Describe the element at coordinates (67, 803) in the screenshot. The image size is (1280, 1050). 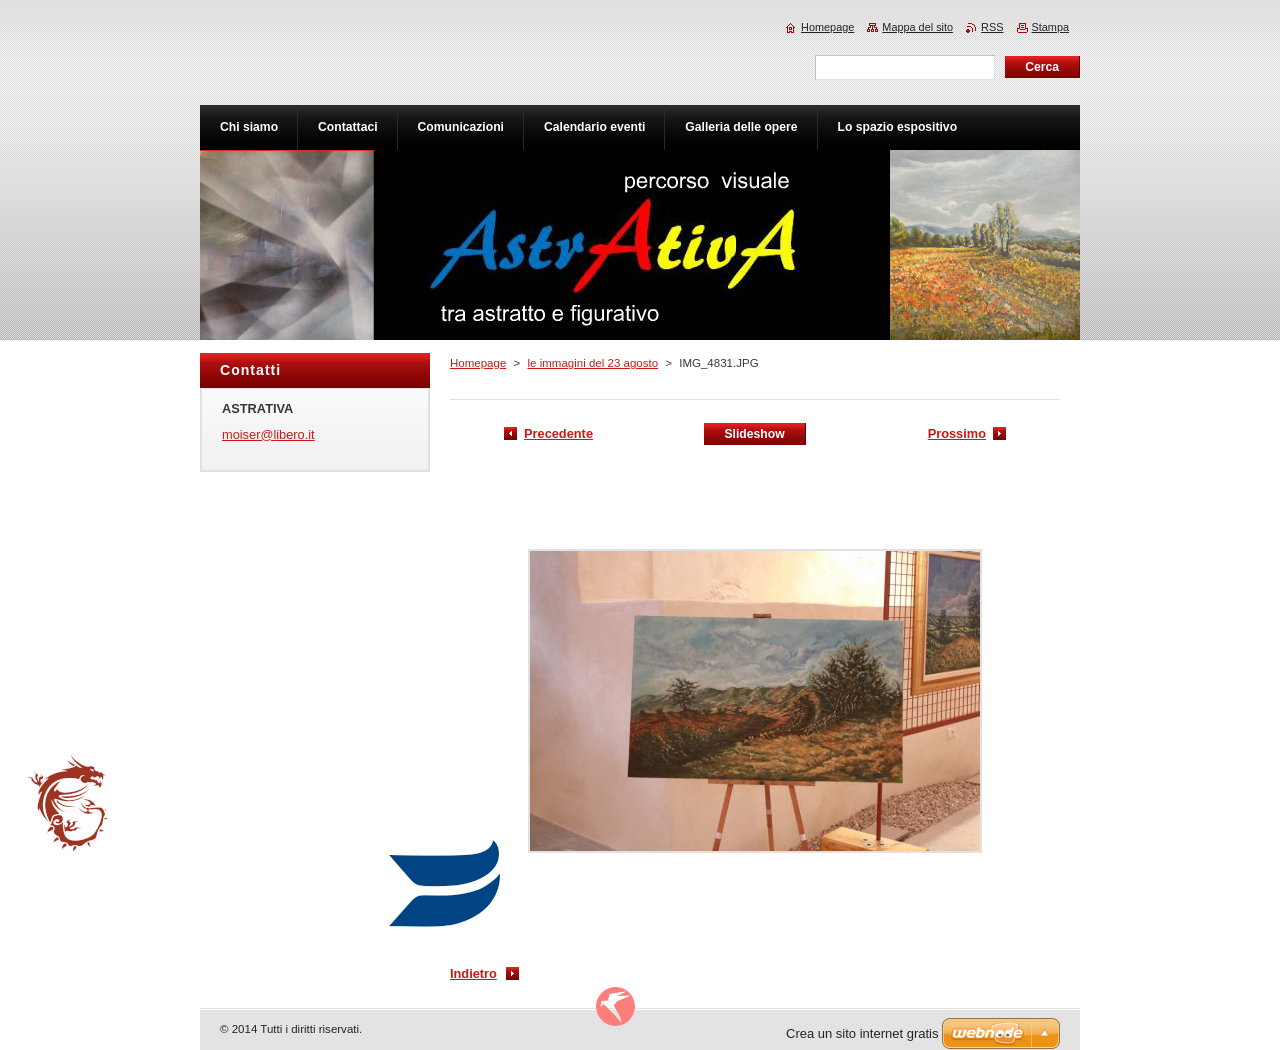
I see `MSI brand logo` at that location.